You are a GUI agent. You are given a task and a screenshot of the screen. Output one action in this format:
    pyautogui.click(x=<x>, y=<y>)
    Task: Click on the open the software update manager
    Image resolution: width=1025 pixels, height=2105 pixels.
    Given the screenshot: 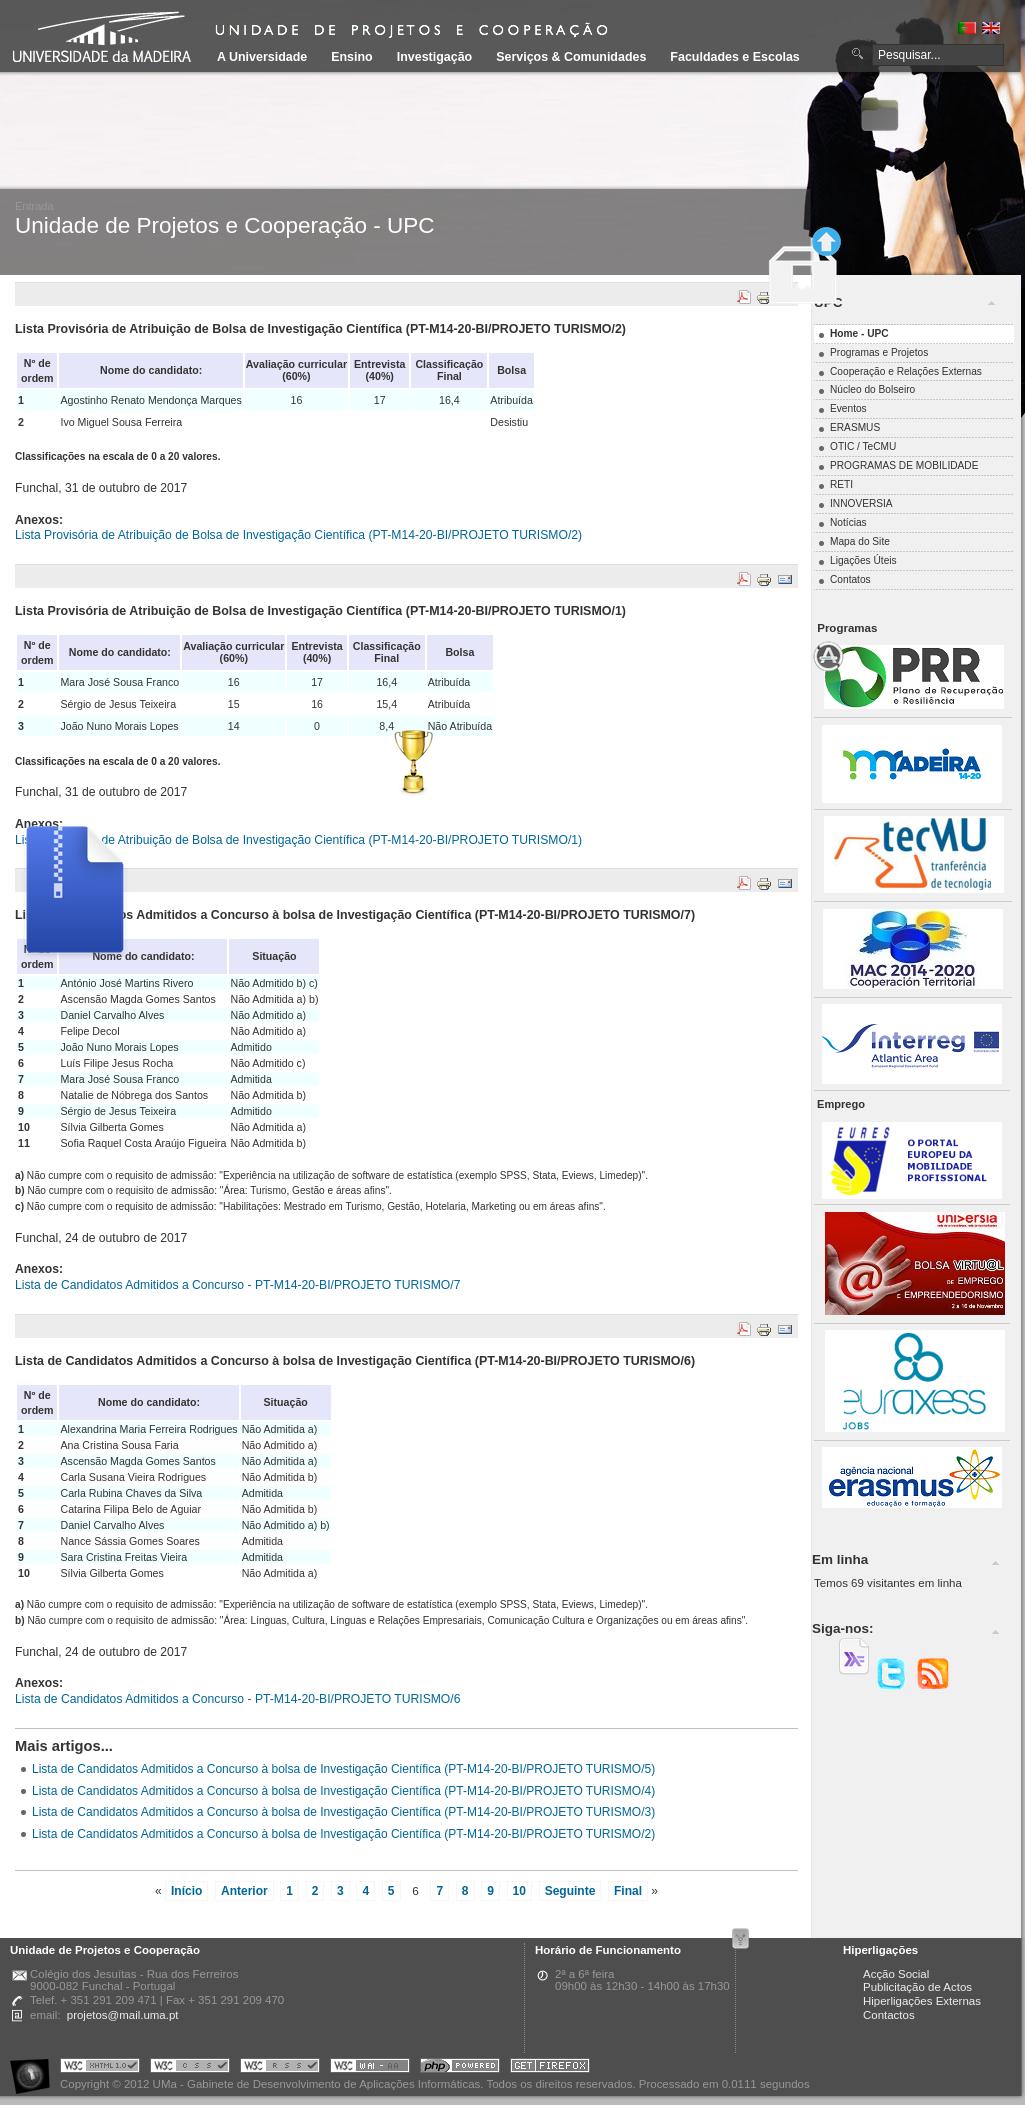 What is the action you would take?
    pyautogui.click(x=828, y=656)
    